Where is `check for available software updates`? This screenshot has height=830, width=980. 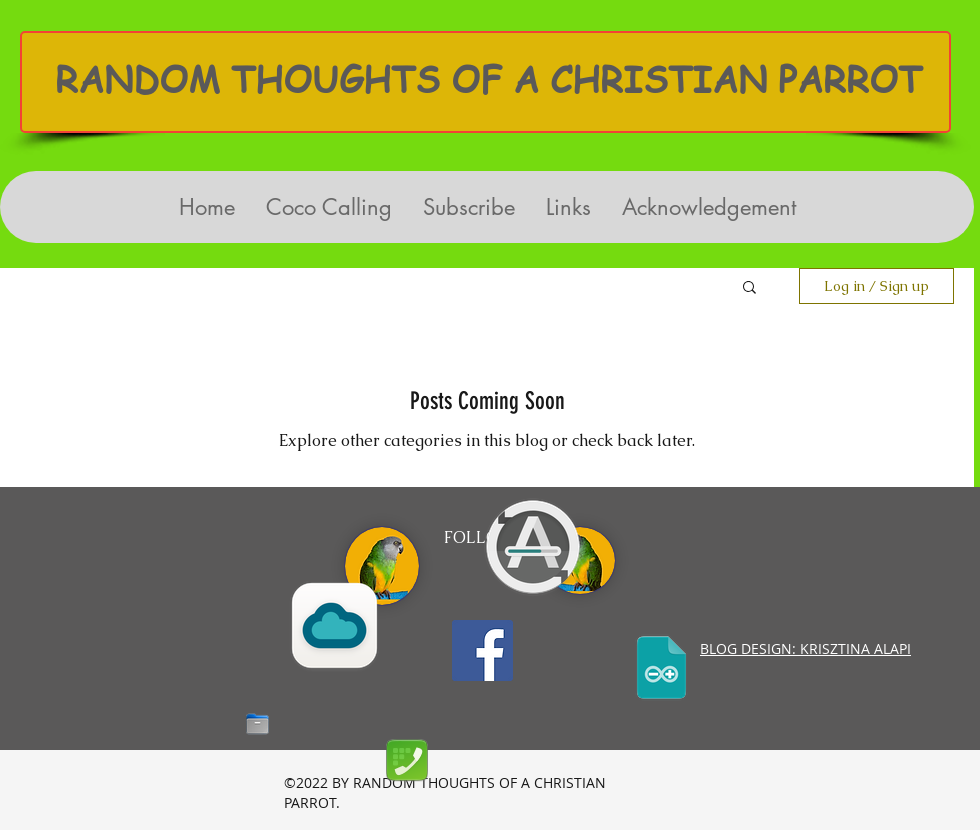
check for available software updates is located at coordinates (533, 547).